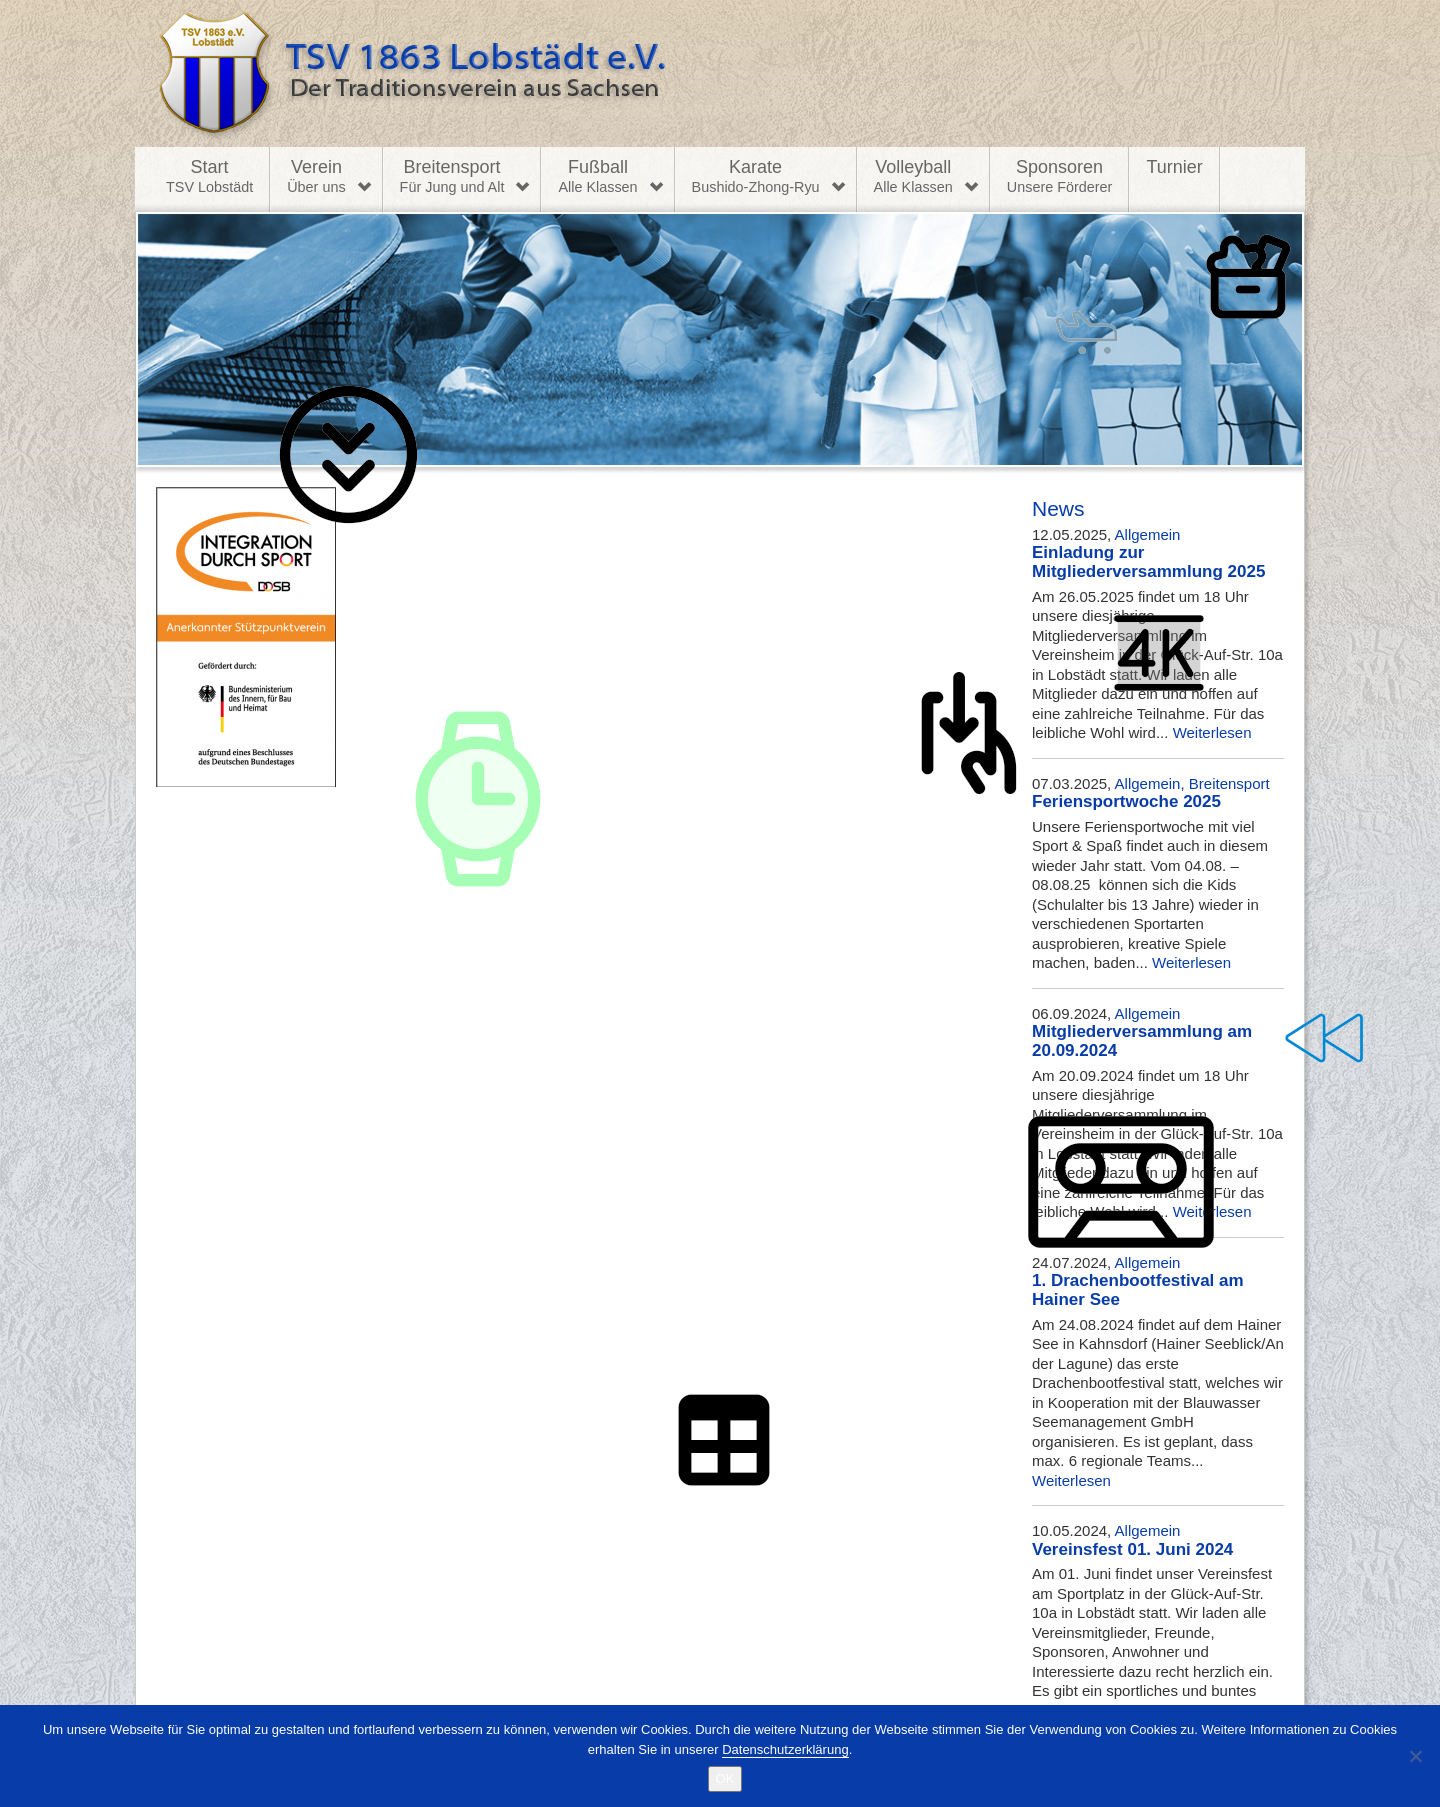  I want to click on indicates flight is taxiing on runway, so click(1086, 331).